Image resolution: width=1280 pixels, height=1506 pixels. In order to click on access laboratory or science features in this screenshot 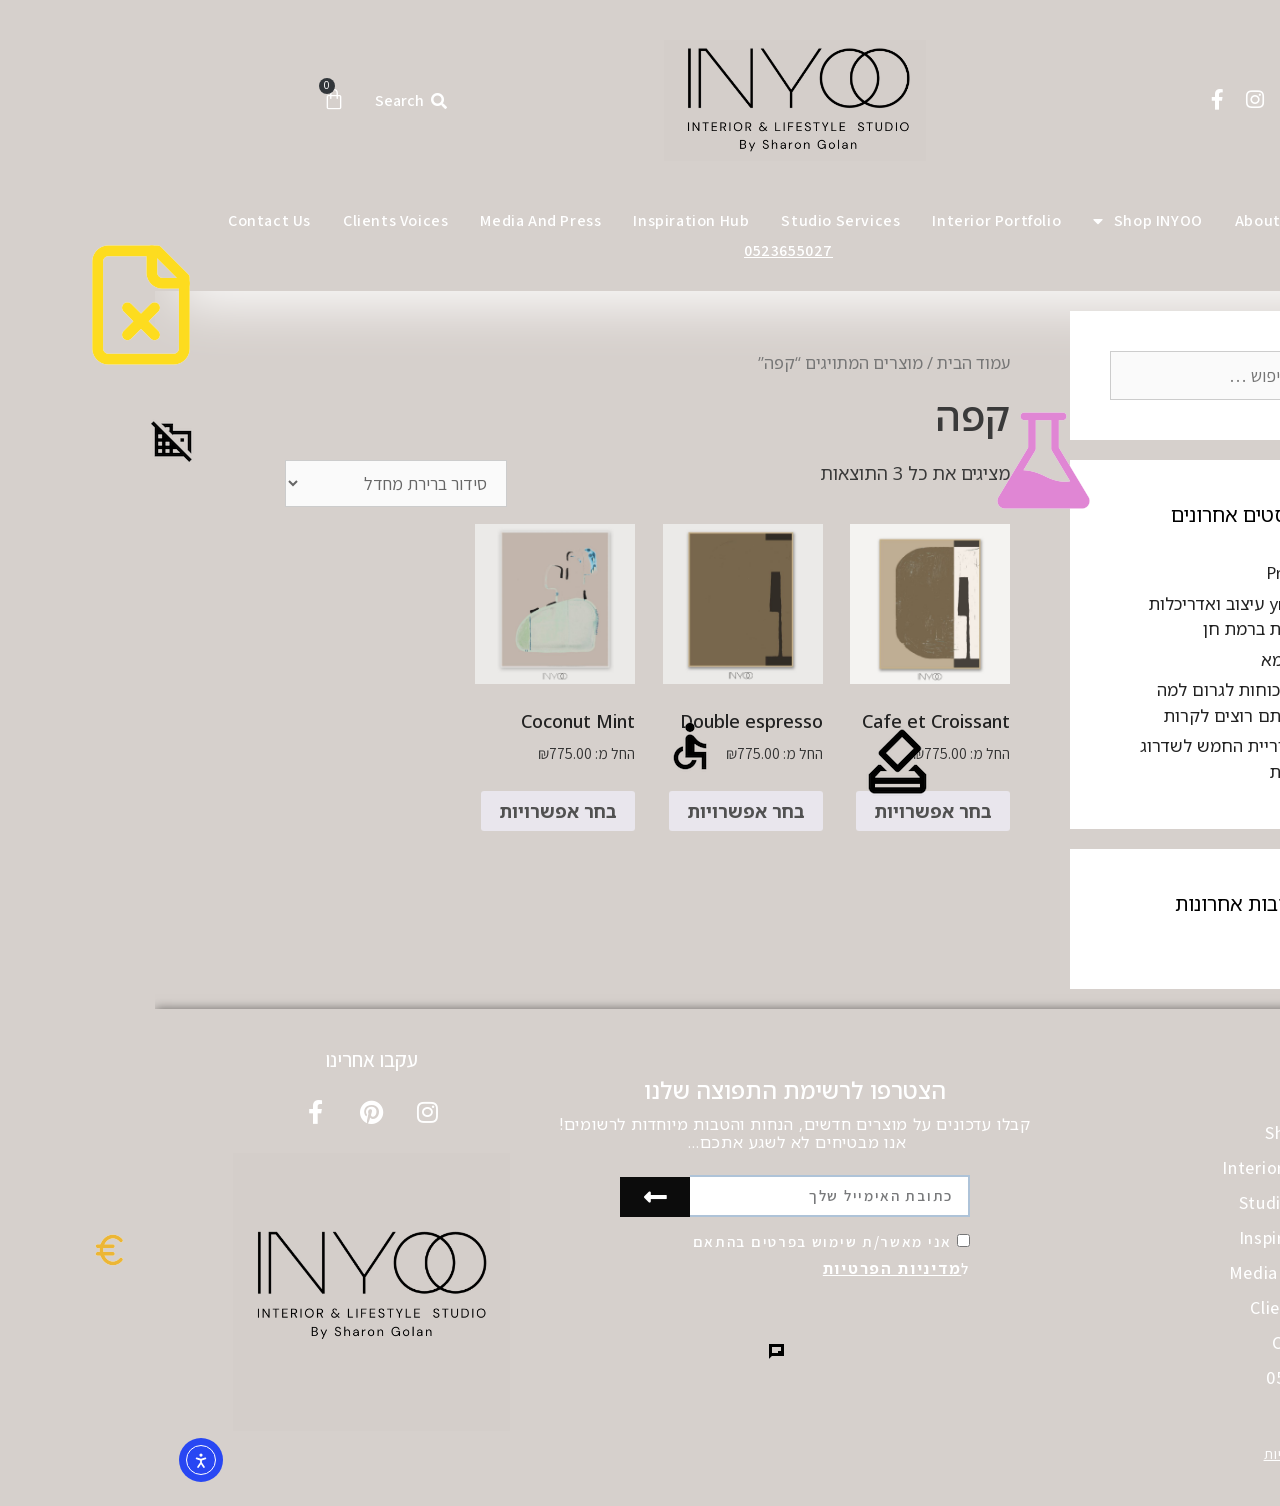, I will do `click(1043, 462)`.